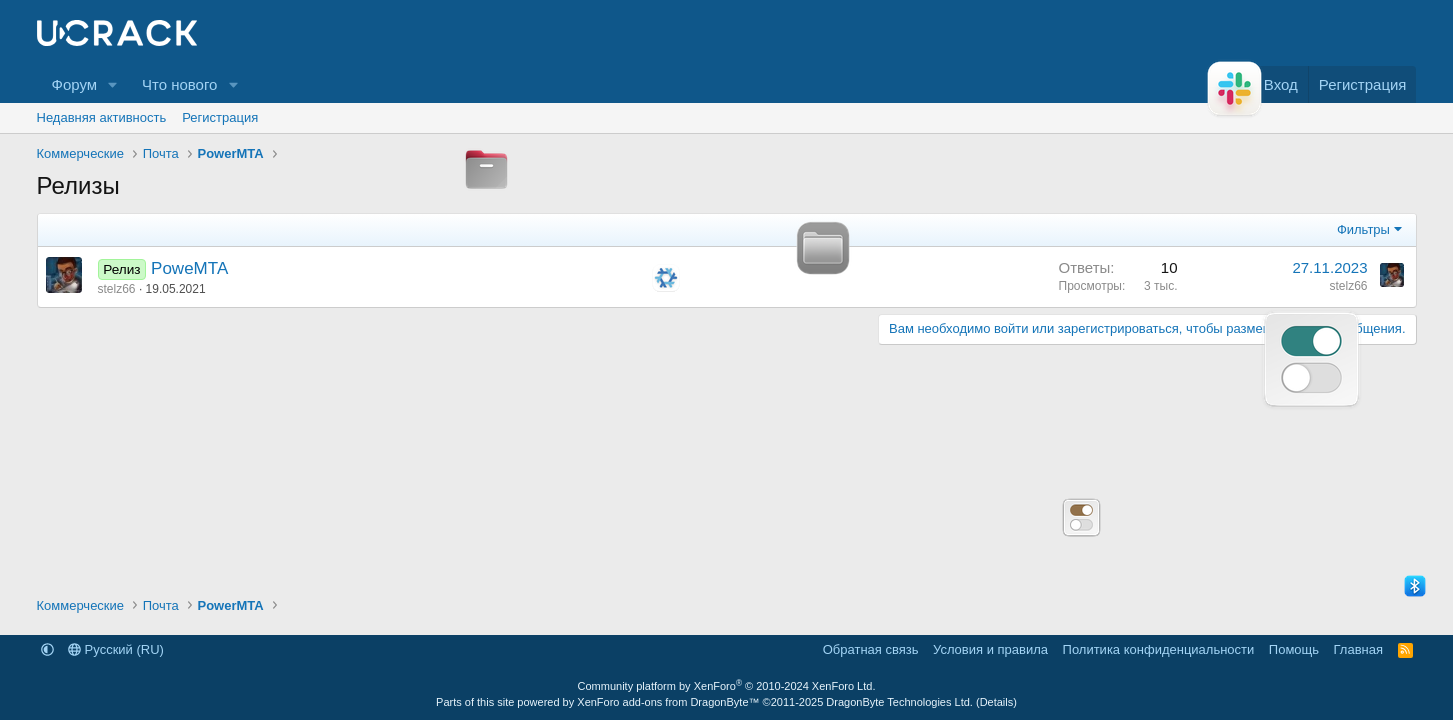  Describe the element at coordinates (1311, 359) in the screenshot. I see `open gnome tweaks settings application` at that location.